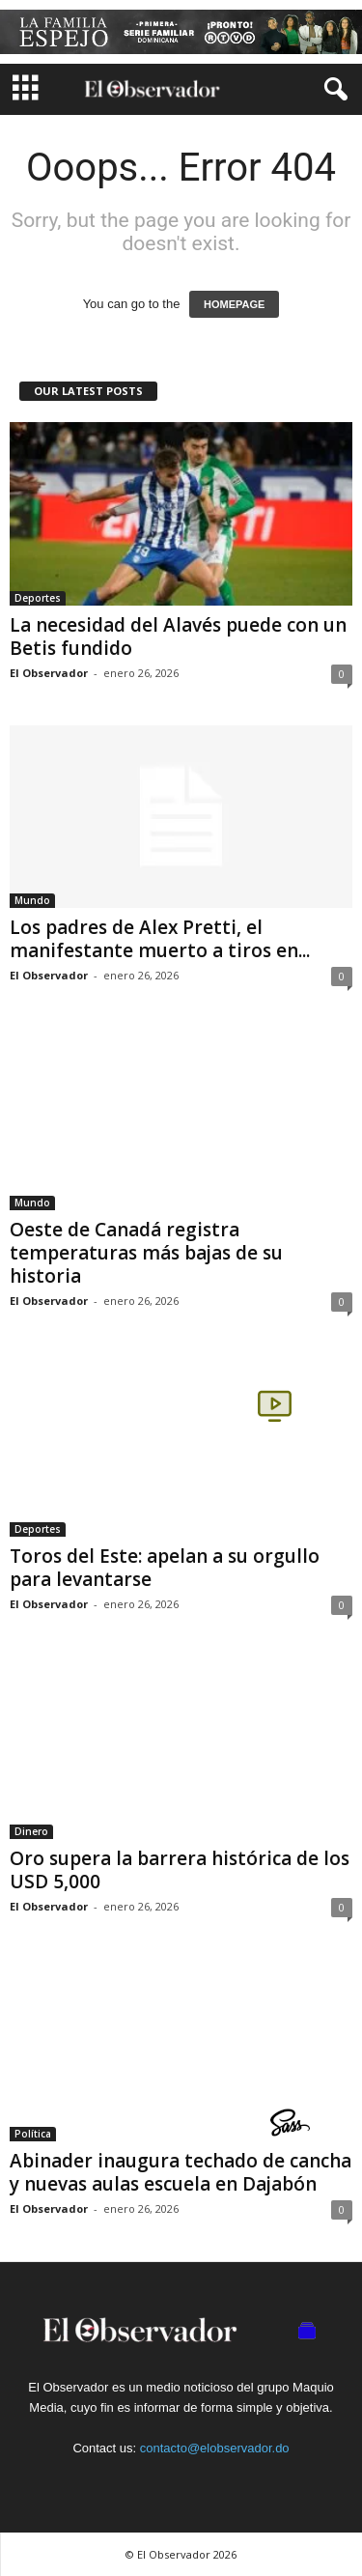 Image resolution: width=362 pixels, height=2576 pixels. I want to click on play video on monitor or display, so click(274, 1404).